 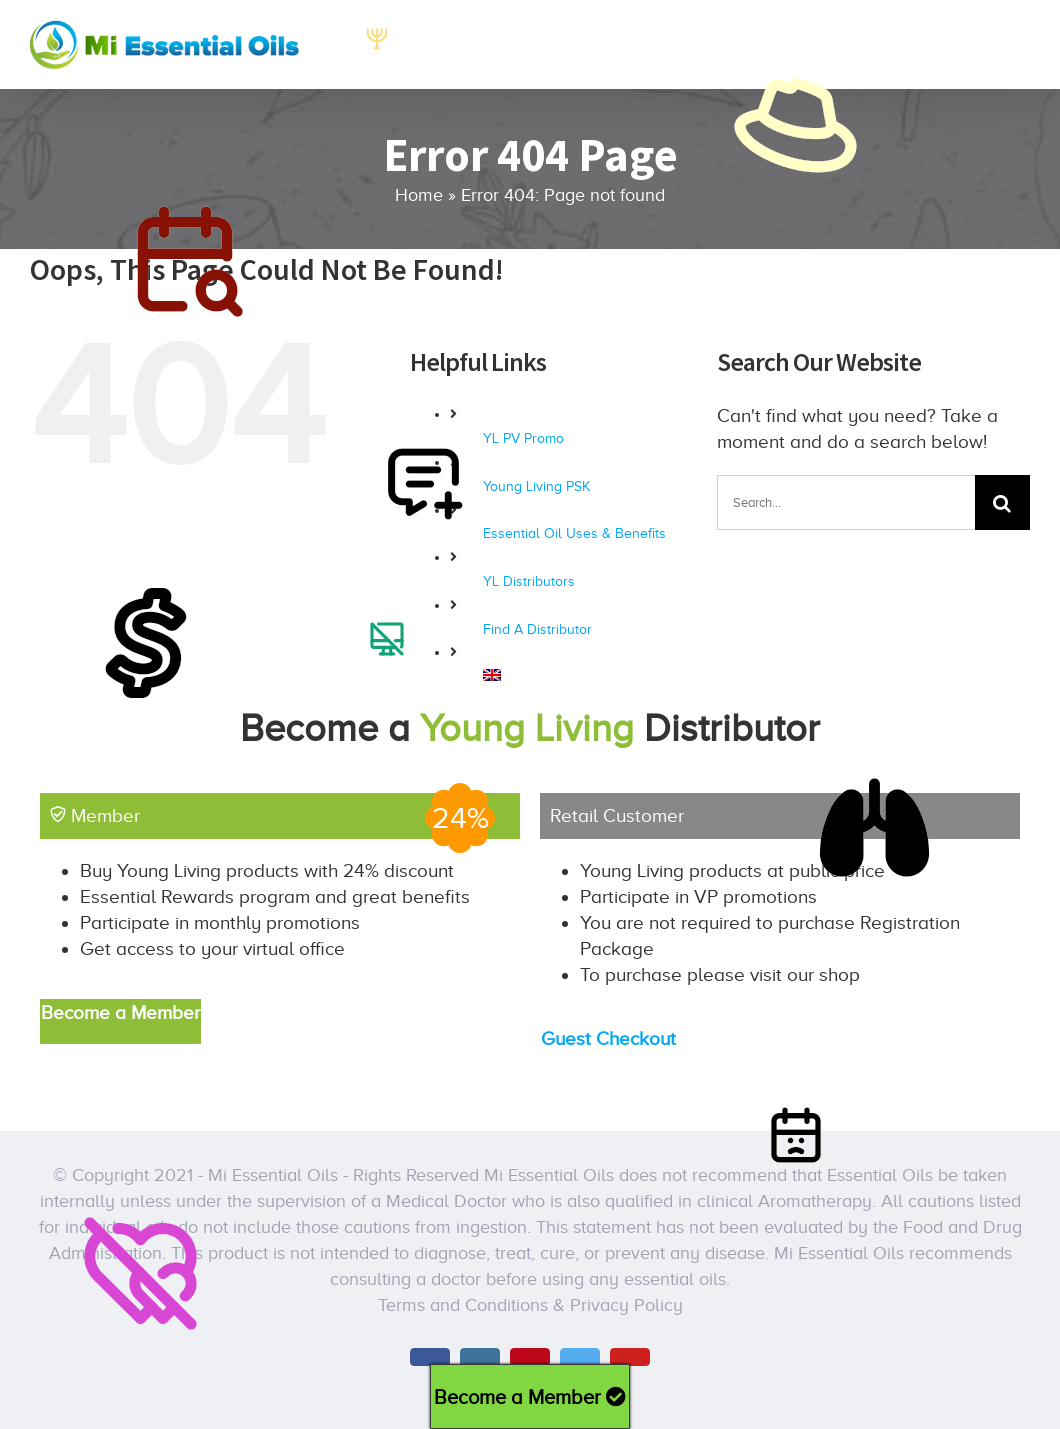 What do you see at coordinates (185, 259) in the screenshot?
I see `search for events or dates in your calendar` at bounding box center [185, 259].